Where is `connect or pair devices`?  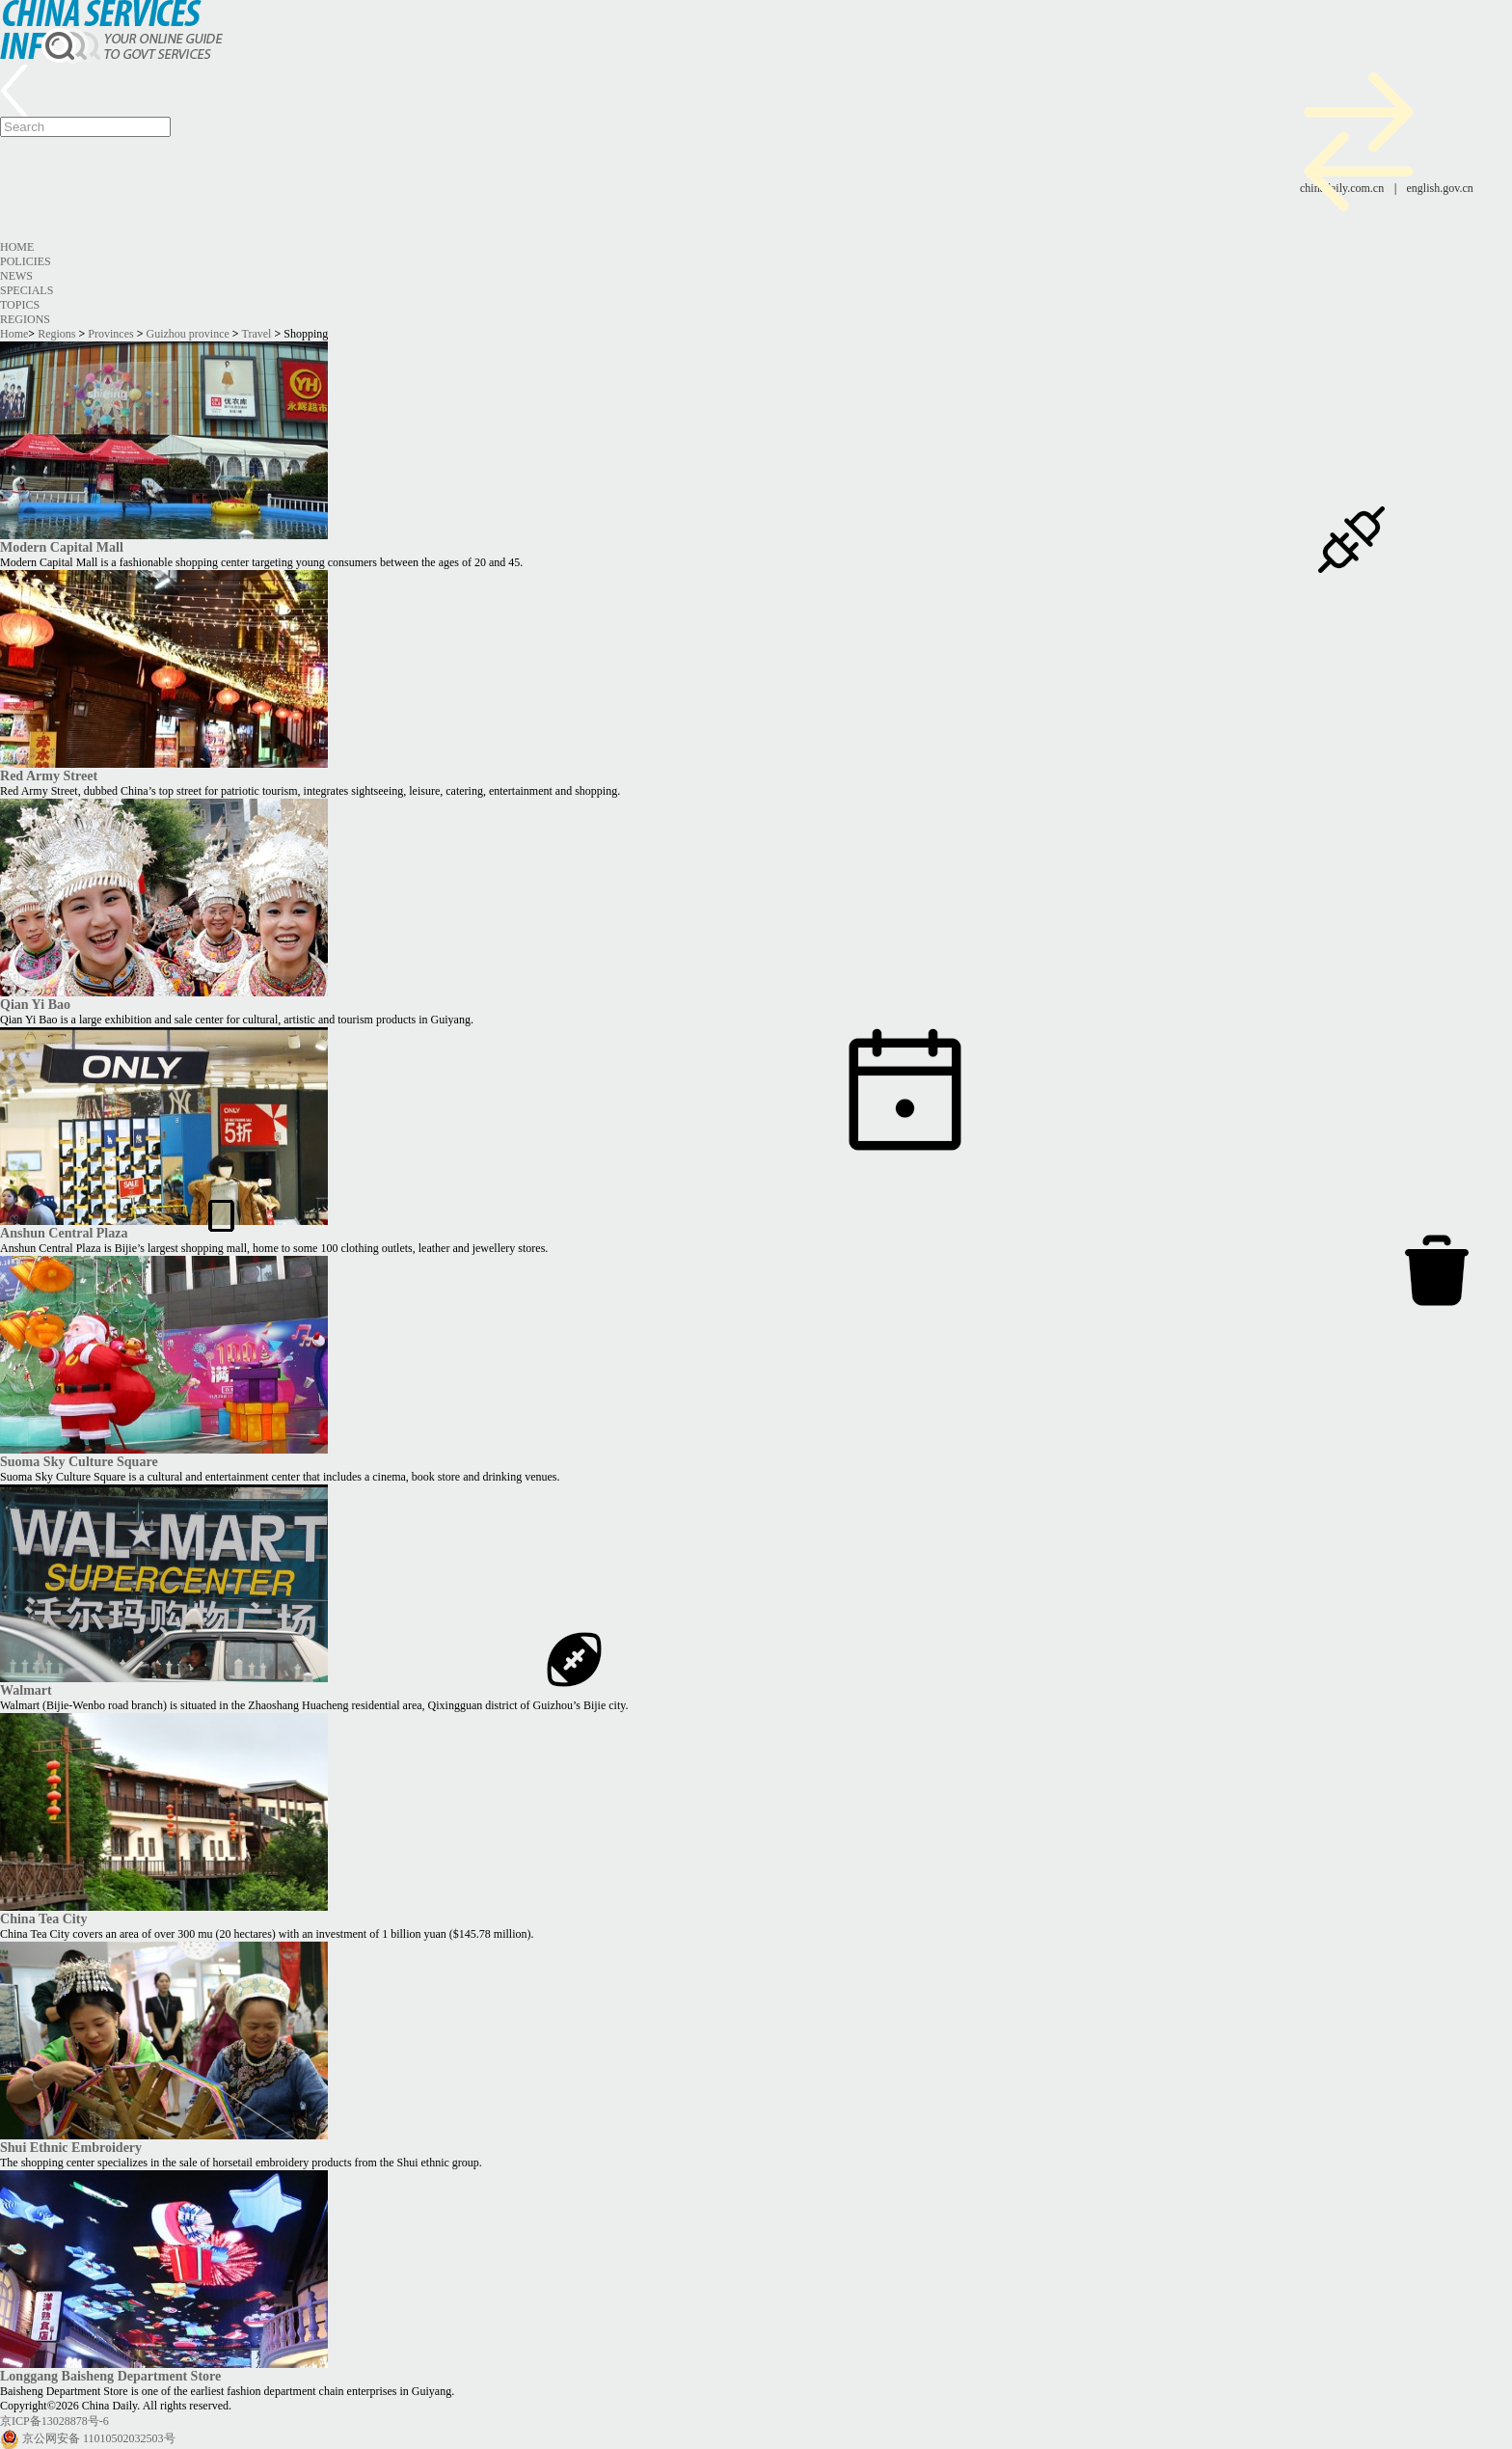
connect or pair devices is located at coordinates (1351, 539).